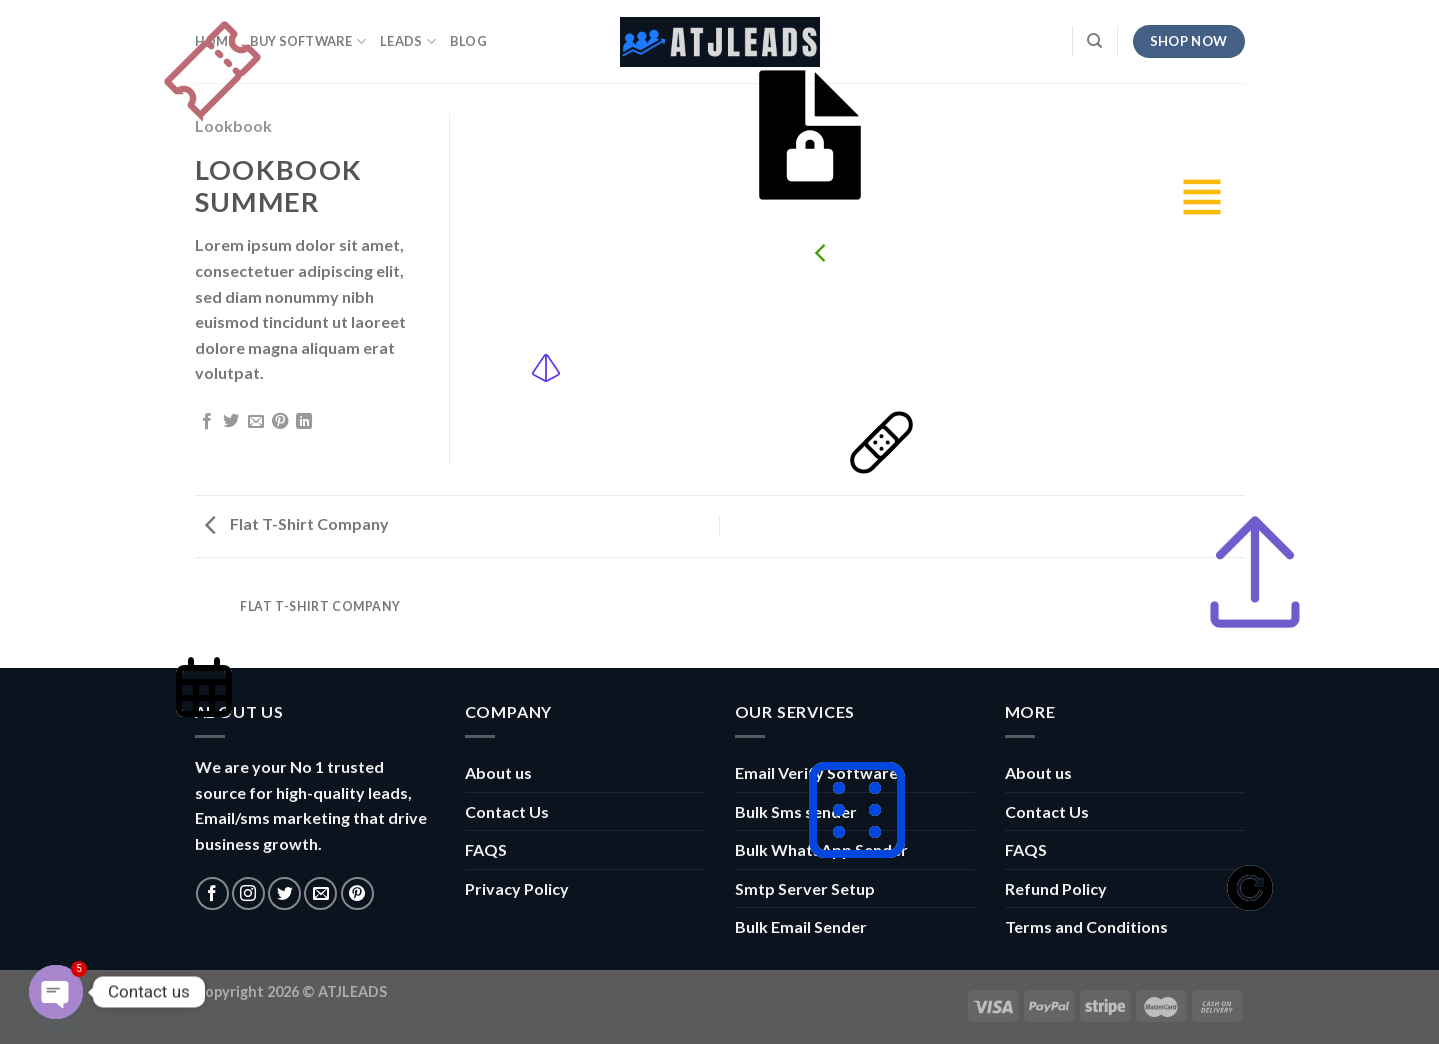 This screenshot has height=1044, width=1439. What do you see at coordinates (546, 368) in the screenshot?
I see `access 3D modeling or rendering tools` at bounding box center [546, 368].